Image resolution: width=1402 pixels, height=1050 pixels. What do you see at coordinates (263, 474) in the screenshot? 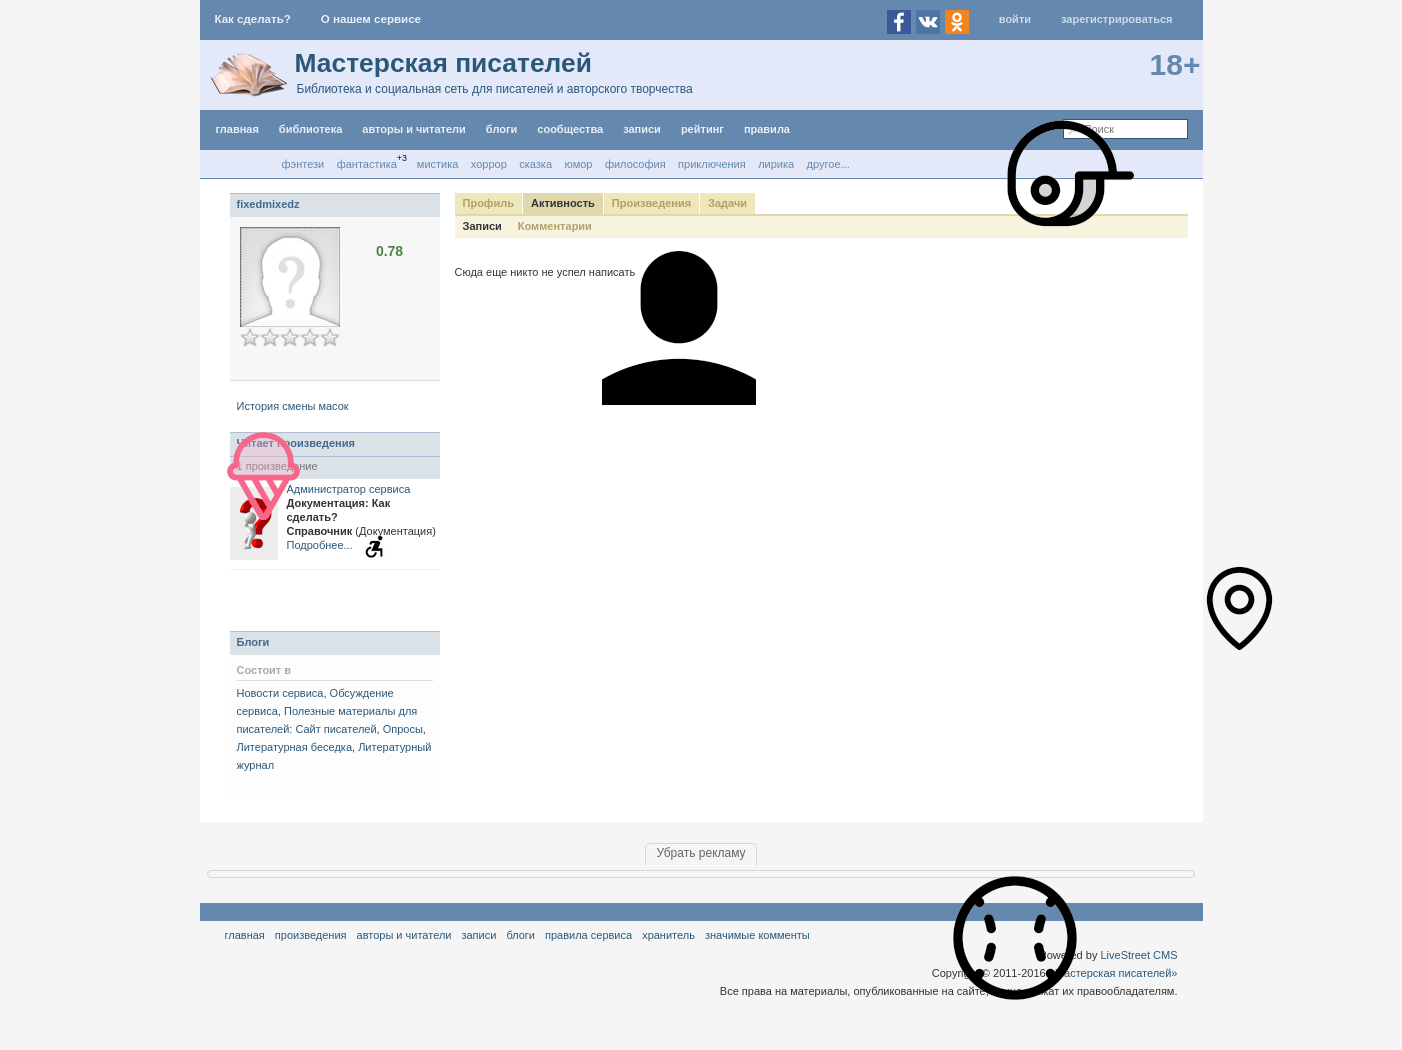
I see `browse dessert or ice cream options` at bounding box center [263, 474].